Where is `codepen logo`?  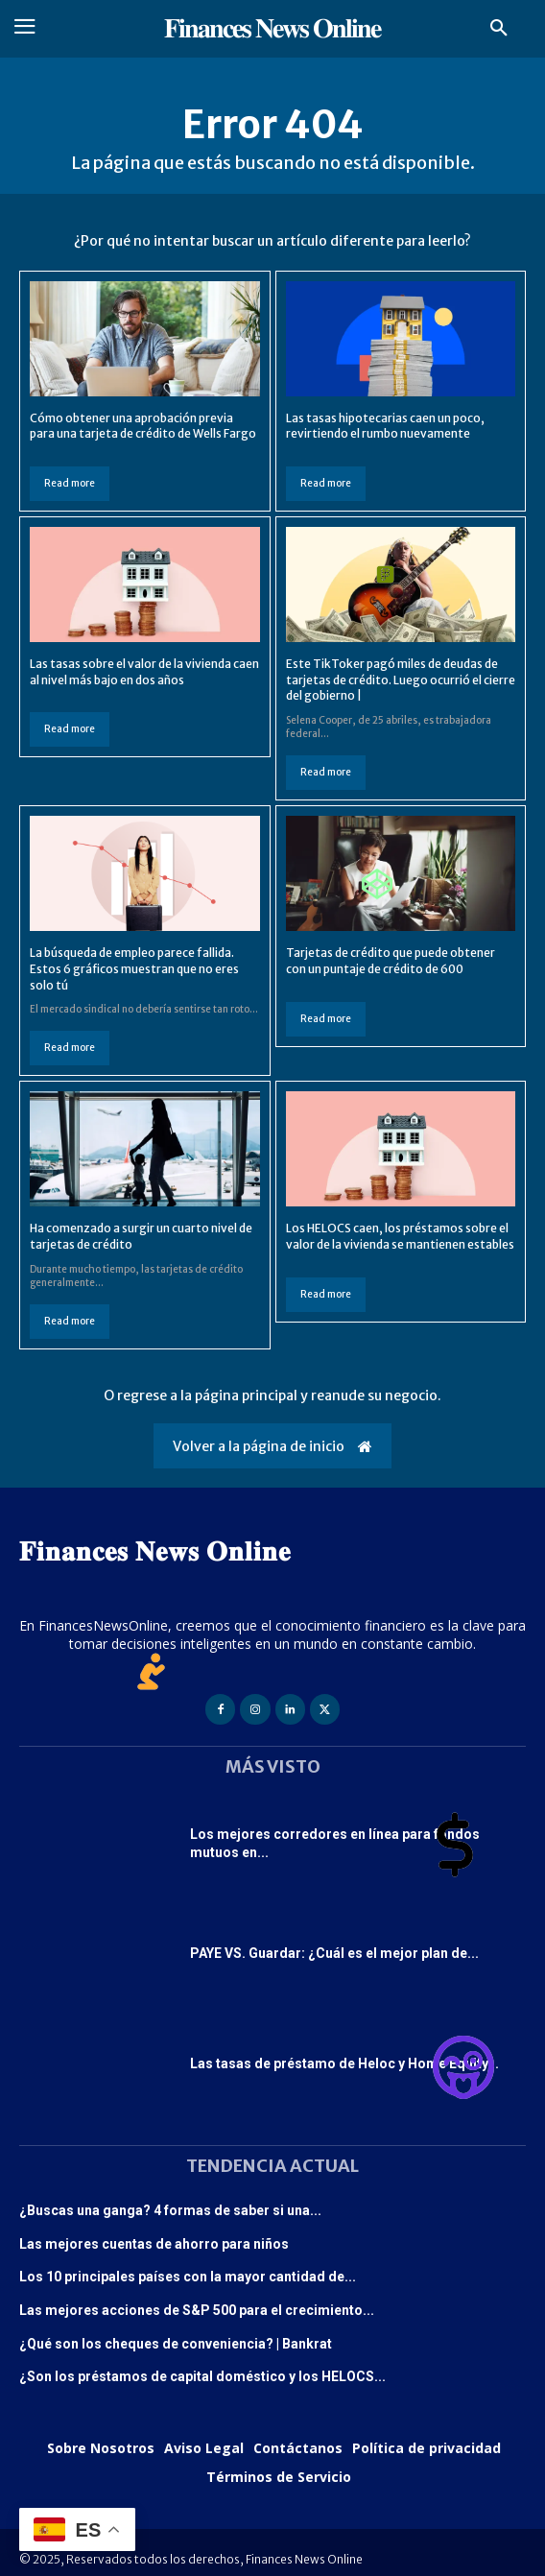
codepen logo is located at coordinates (377, 884).